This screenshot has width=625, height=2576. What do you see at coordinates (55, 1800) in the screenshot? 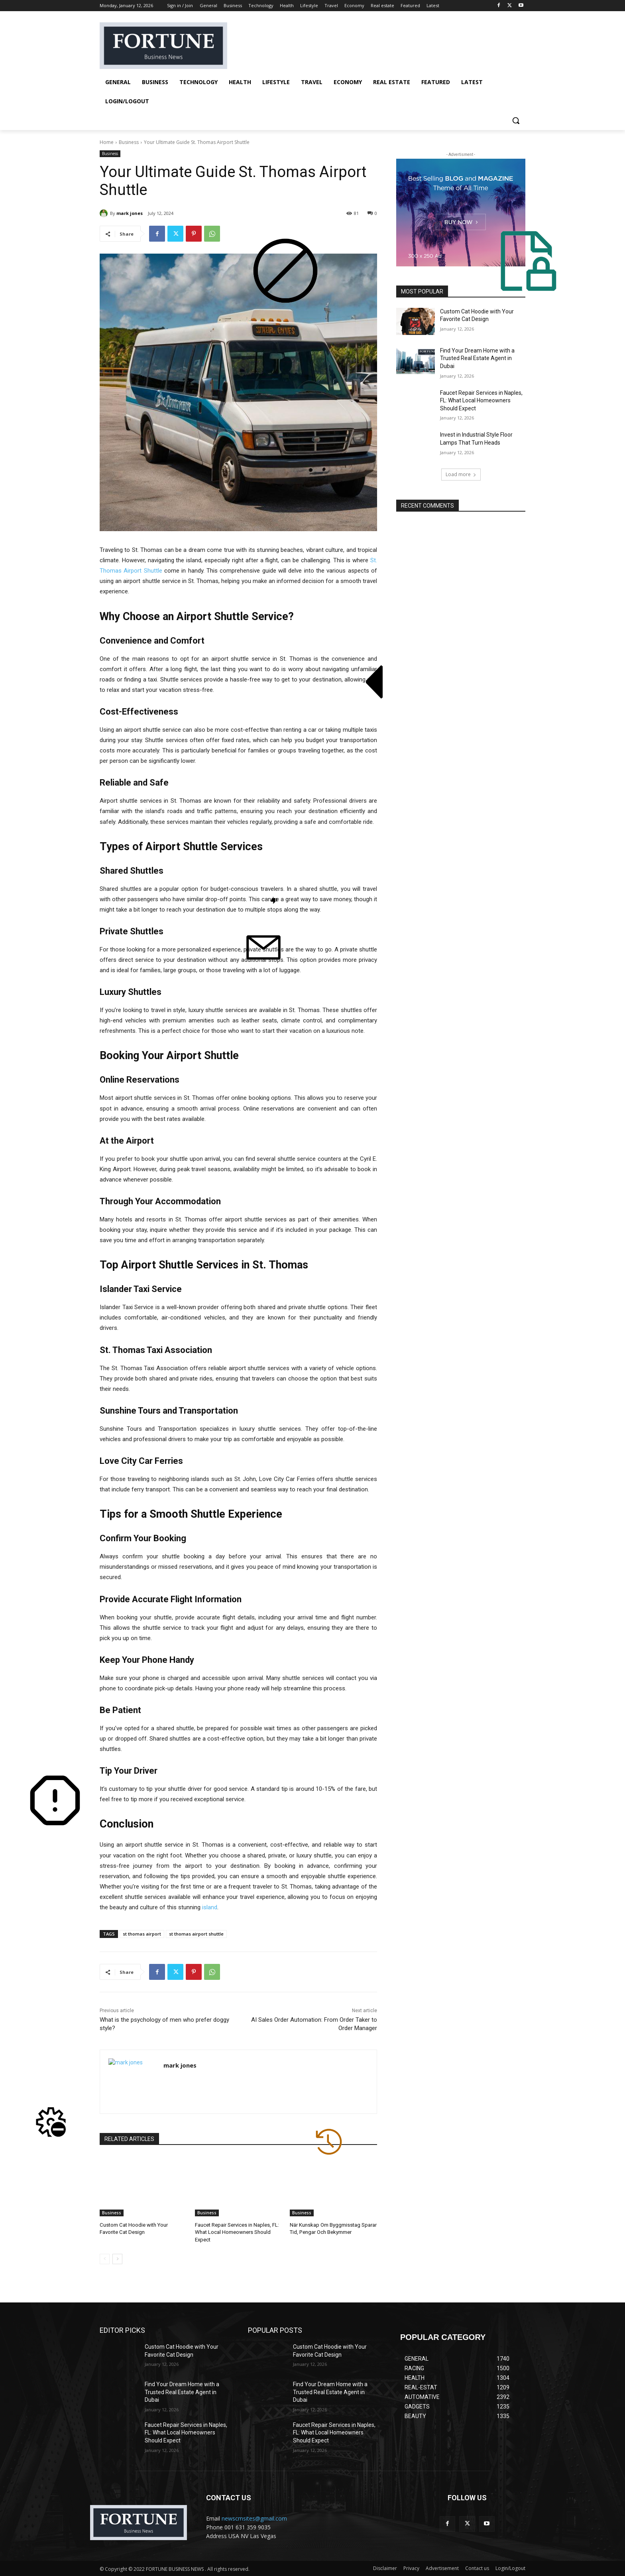
I see `indicates a critical warning or error state` at bounding box center [55, 1800].